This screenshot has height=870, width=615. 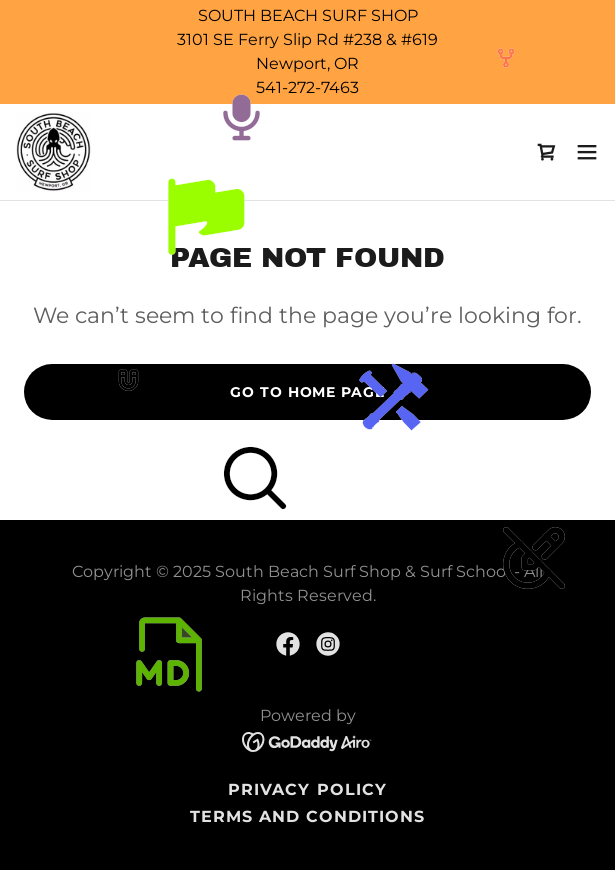 What do you see at coordinates (170, 654) in the screenshot?
I see `markdown file type indicator` at bounding box center [170, 654].